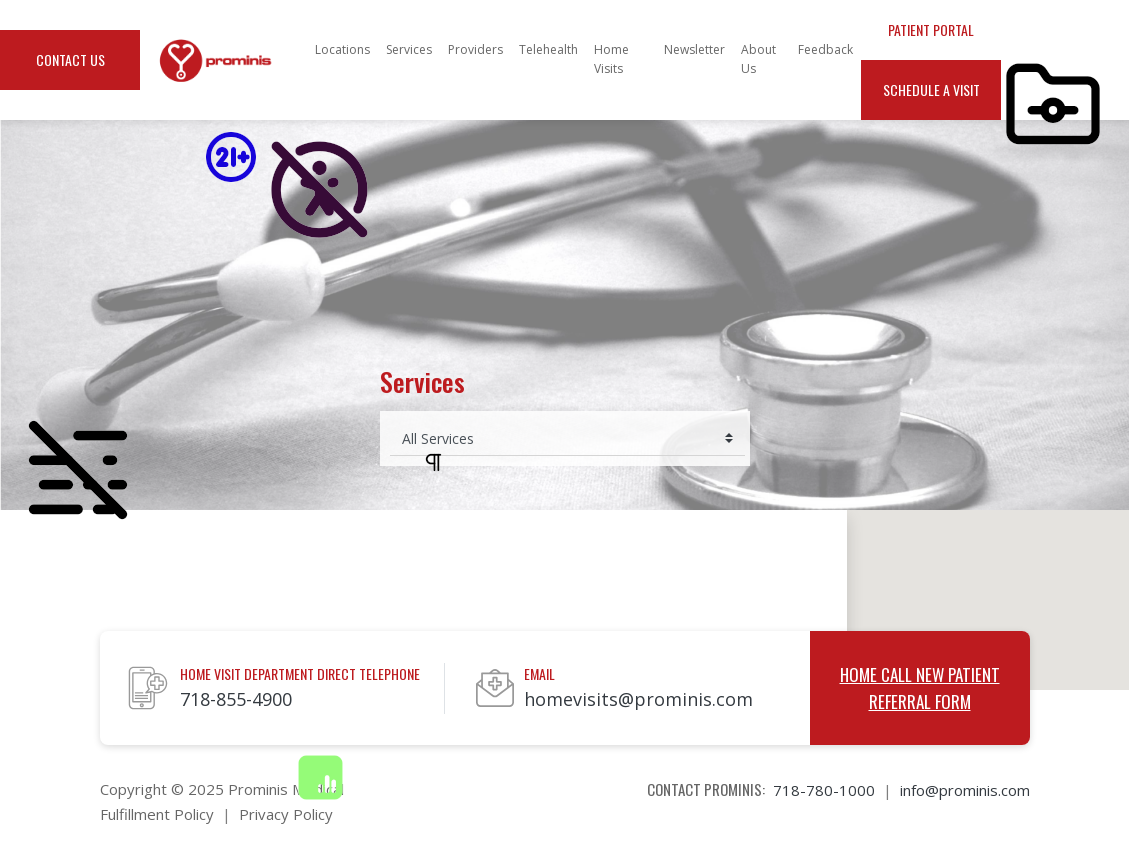 This screenshot has height=860, width=1129. I want to click on accessibility features disabled, so click(319, 189).